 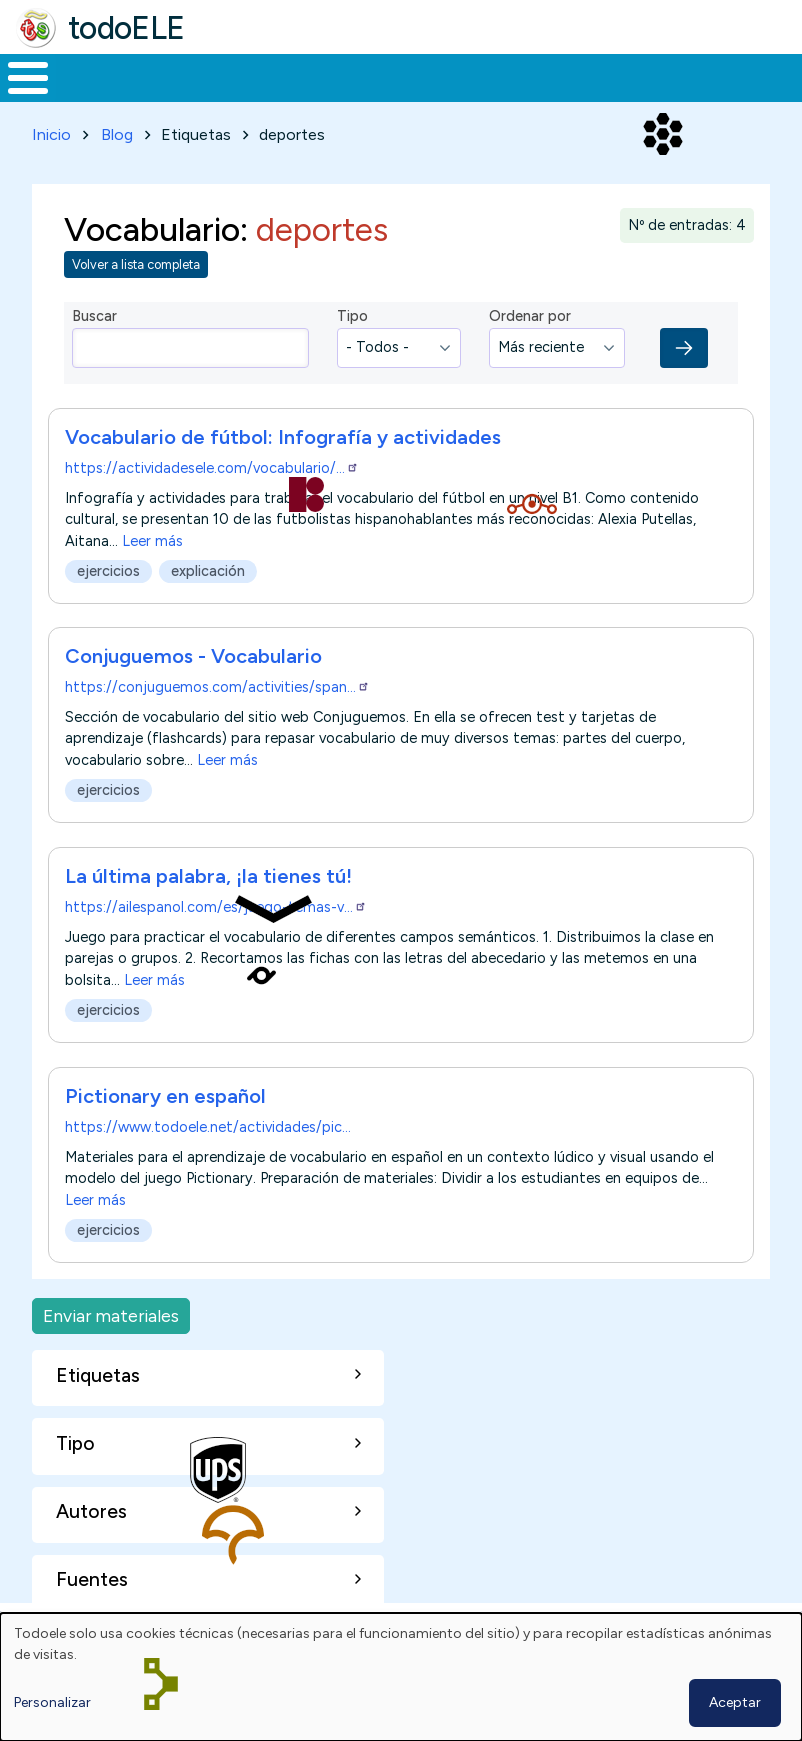 What do you see at coordinates (273, 907) in the screenshot?
I see `expand content or reveal more options` at bounding box center [273, 907].